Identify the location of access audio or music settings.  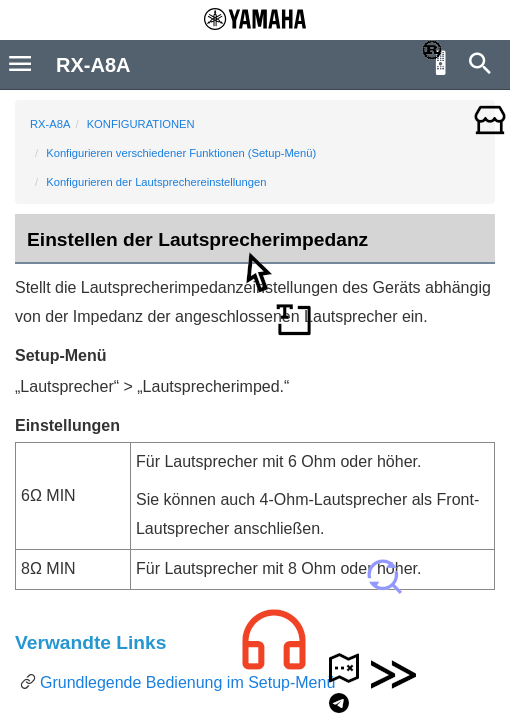
(274, 641).